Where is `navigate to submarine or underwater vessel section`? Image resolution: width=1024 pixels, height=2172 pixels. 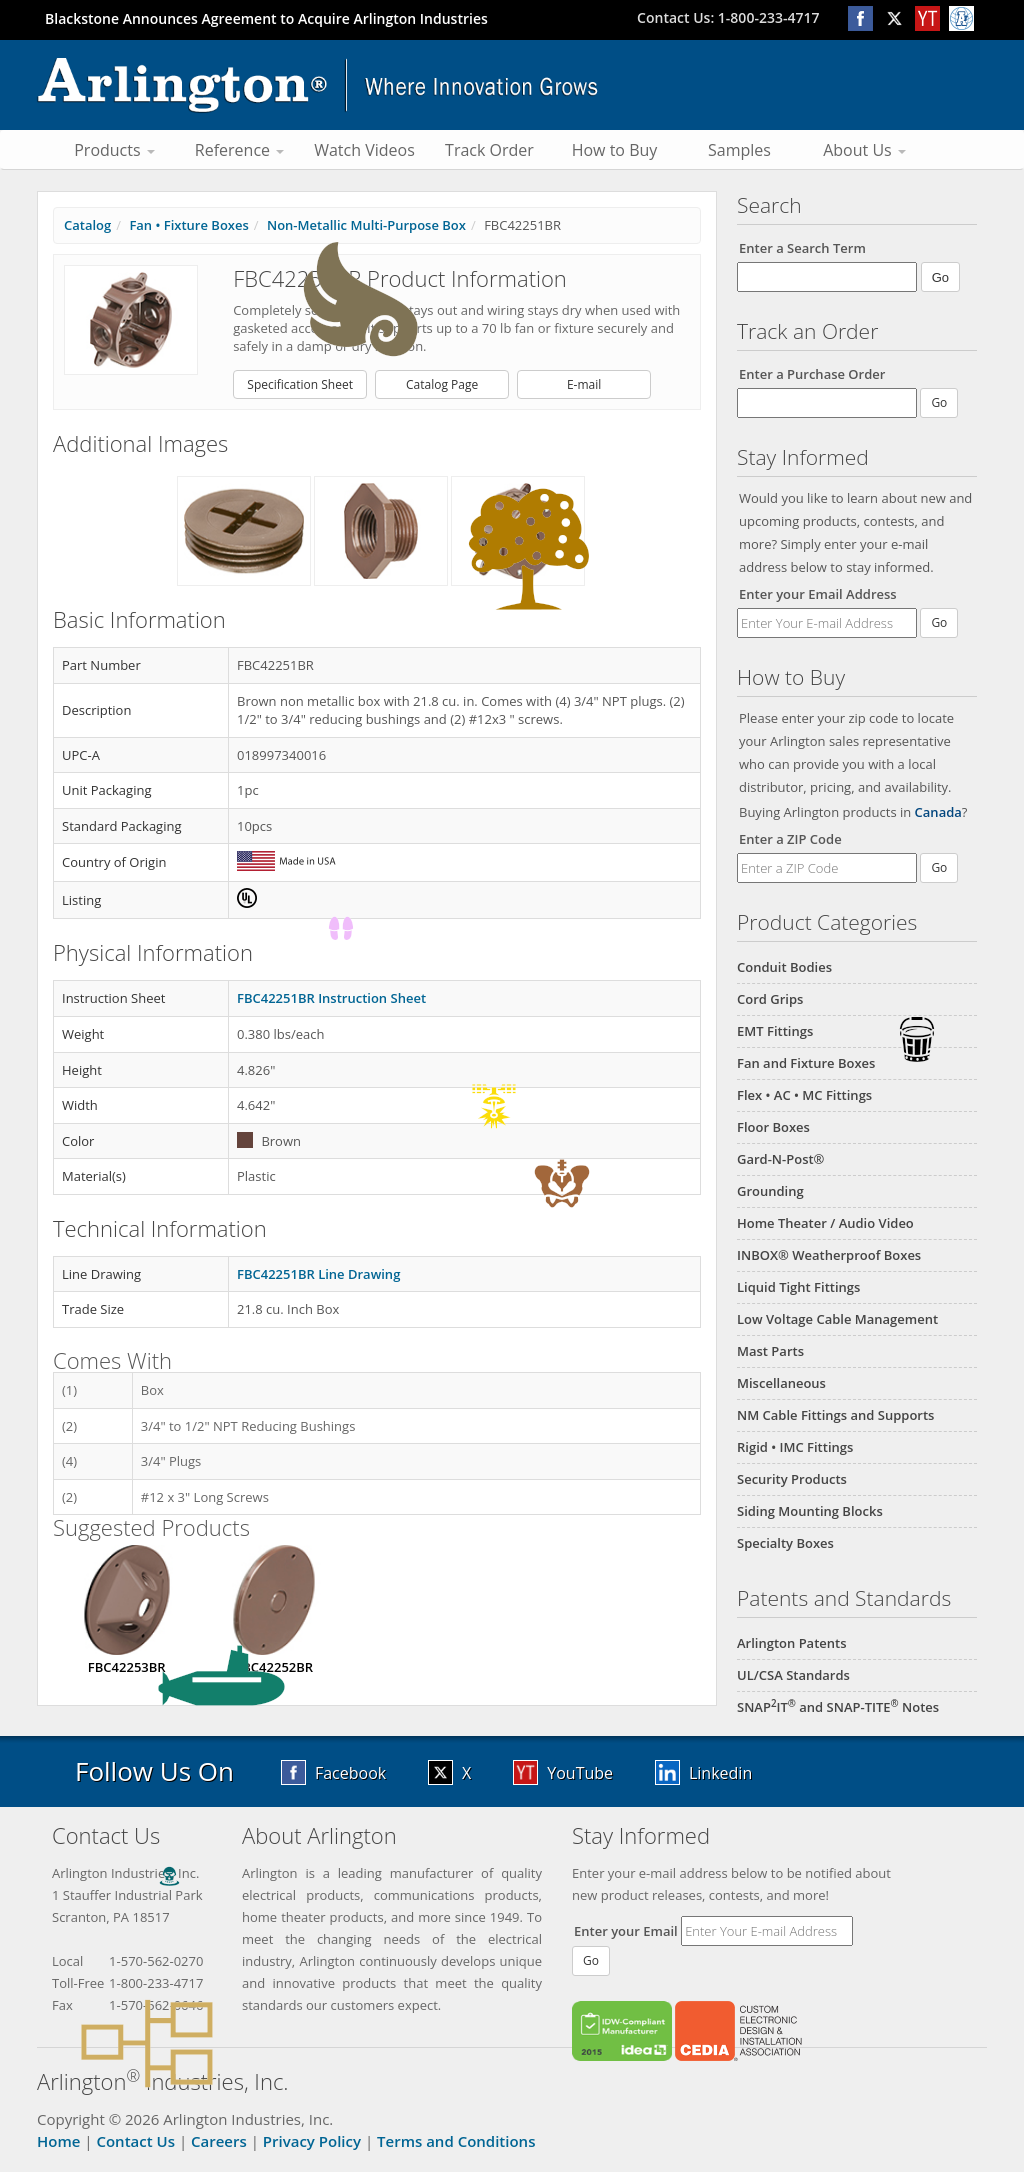 navigate to submarine or underwater vessel section is located at coordinates (221, 1675).